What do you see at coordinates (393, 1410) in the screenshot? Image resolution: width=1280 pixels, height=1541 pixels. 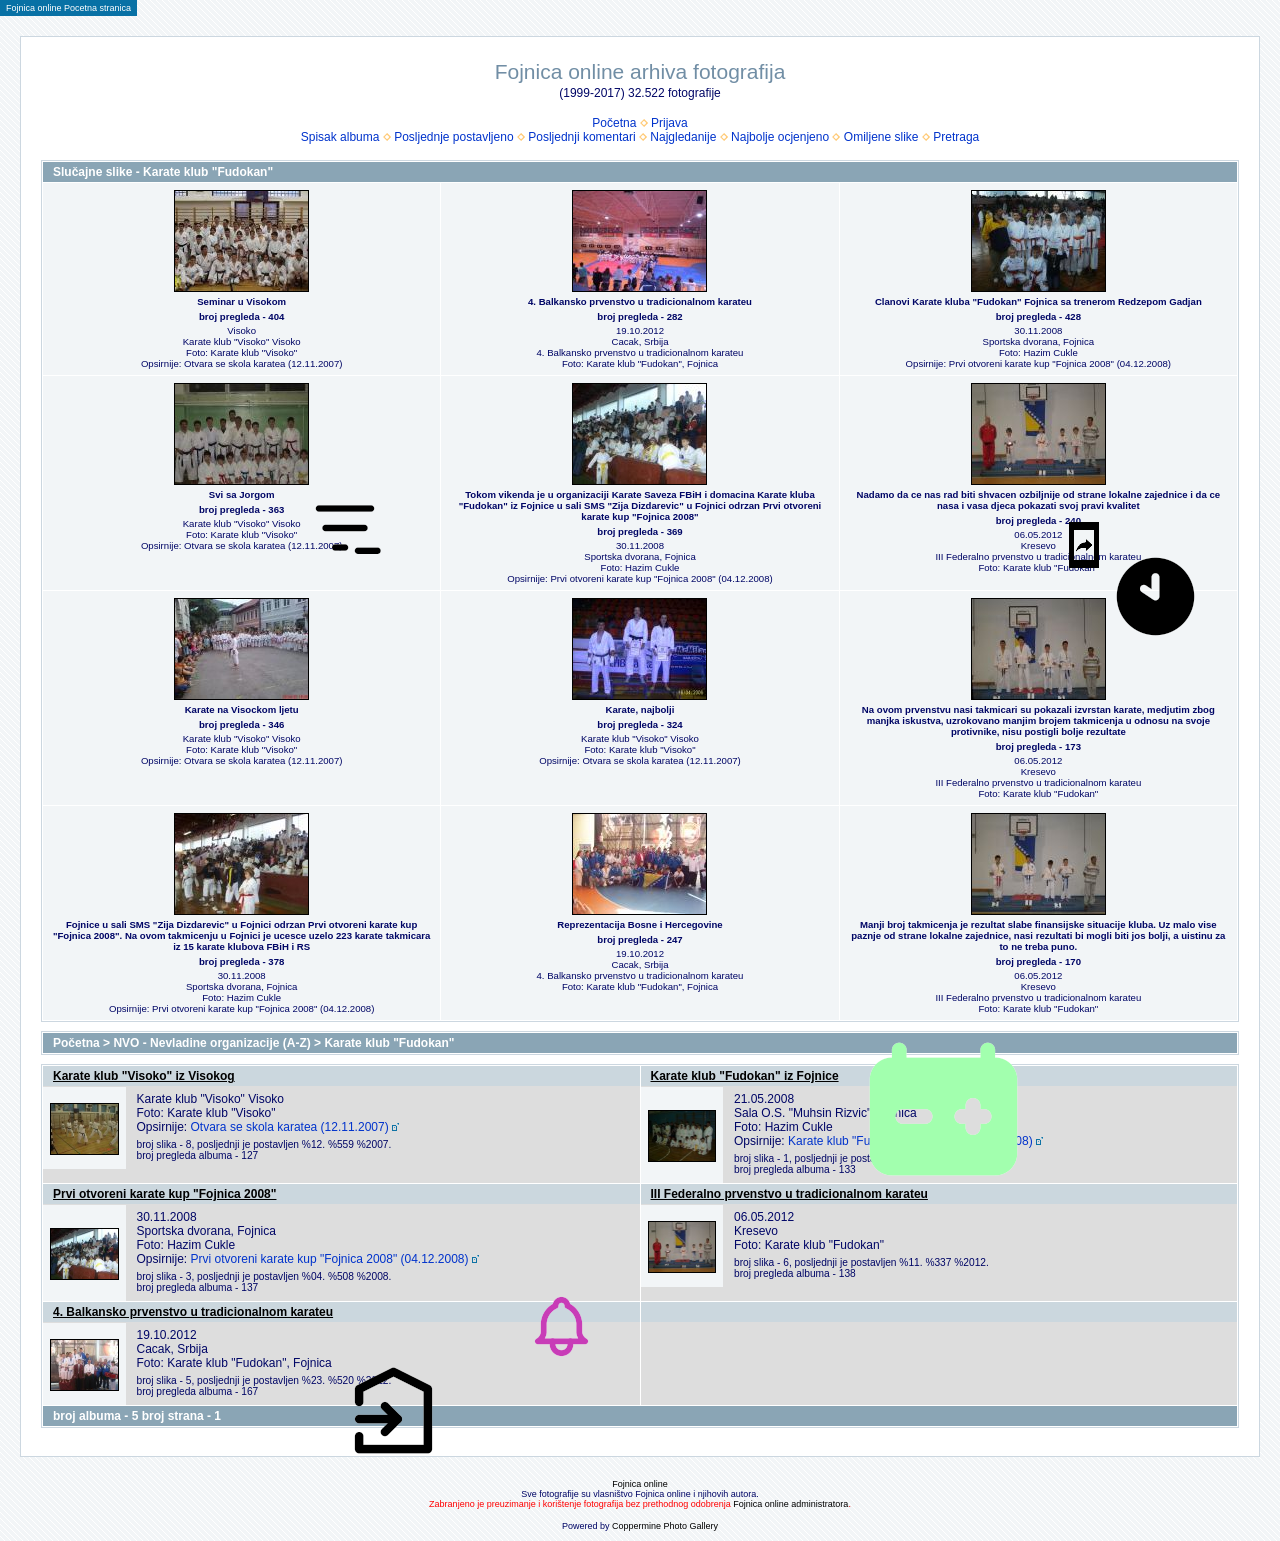 I see `transfer funds or items into an account` at bounding box center [393, 1410].